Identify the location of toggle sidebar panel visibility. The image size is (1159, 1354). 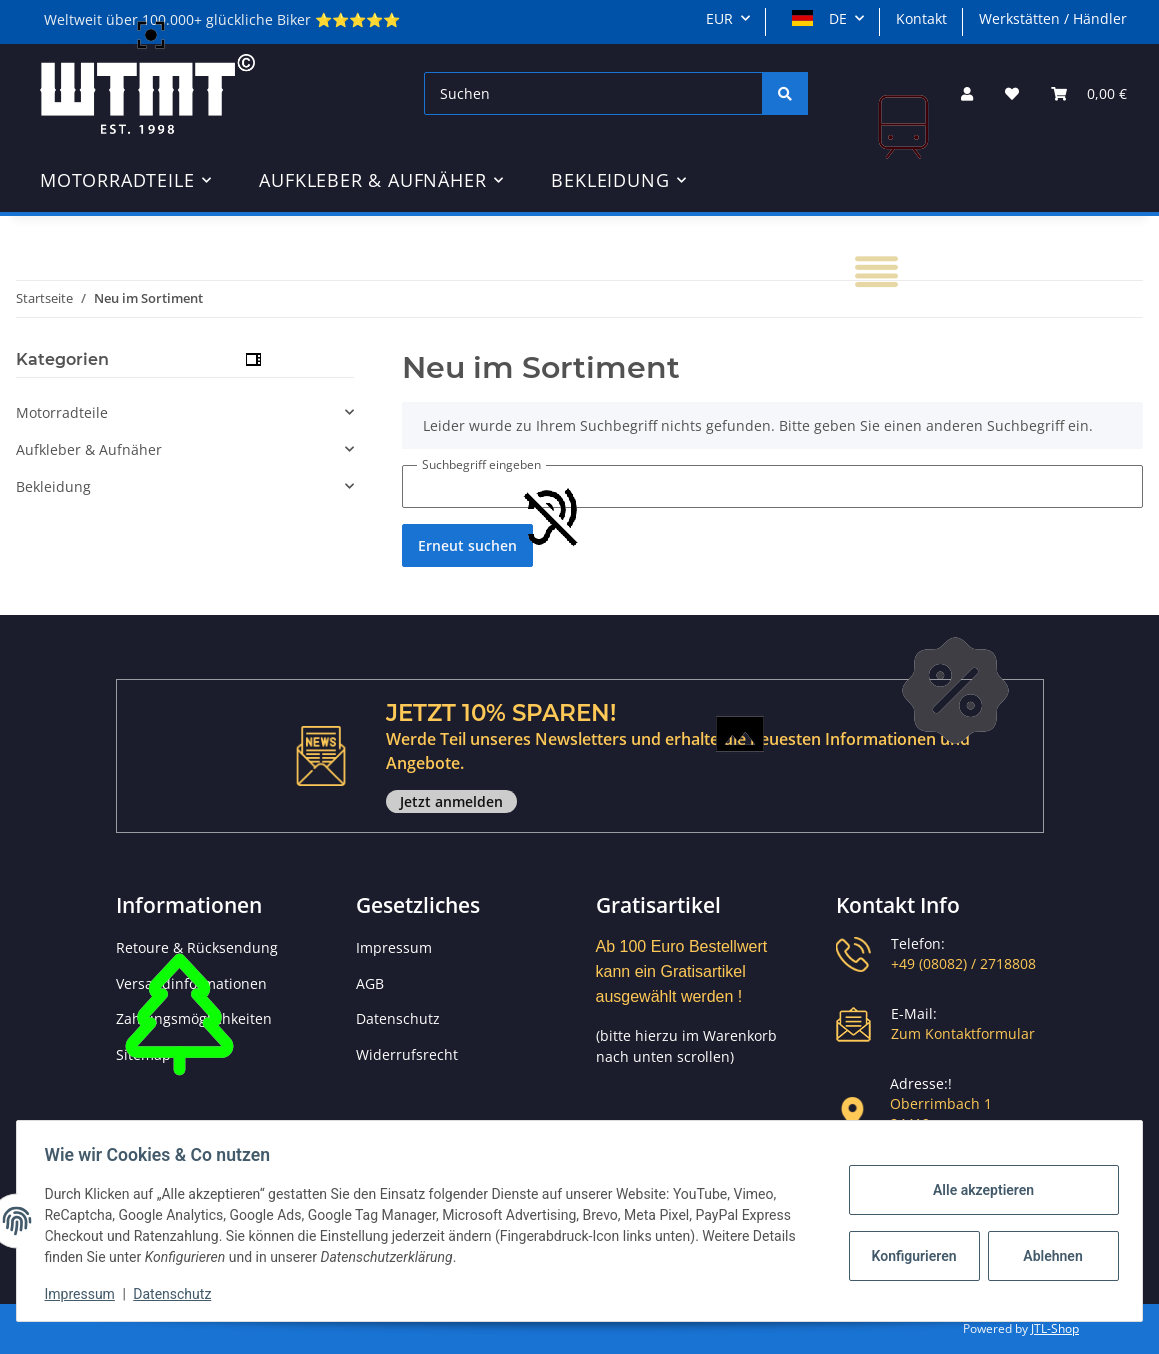
(253, 359).